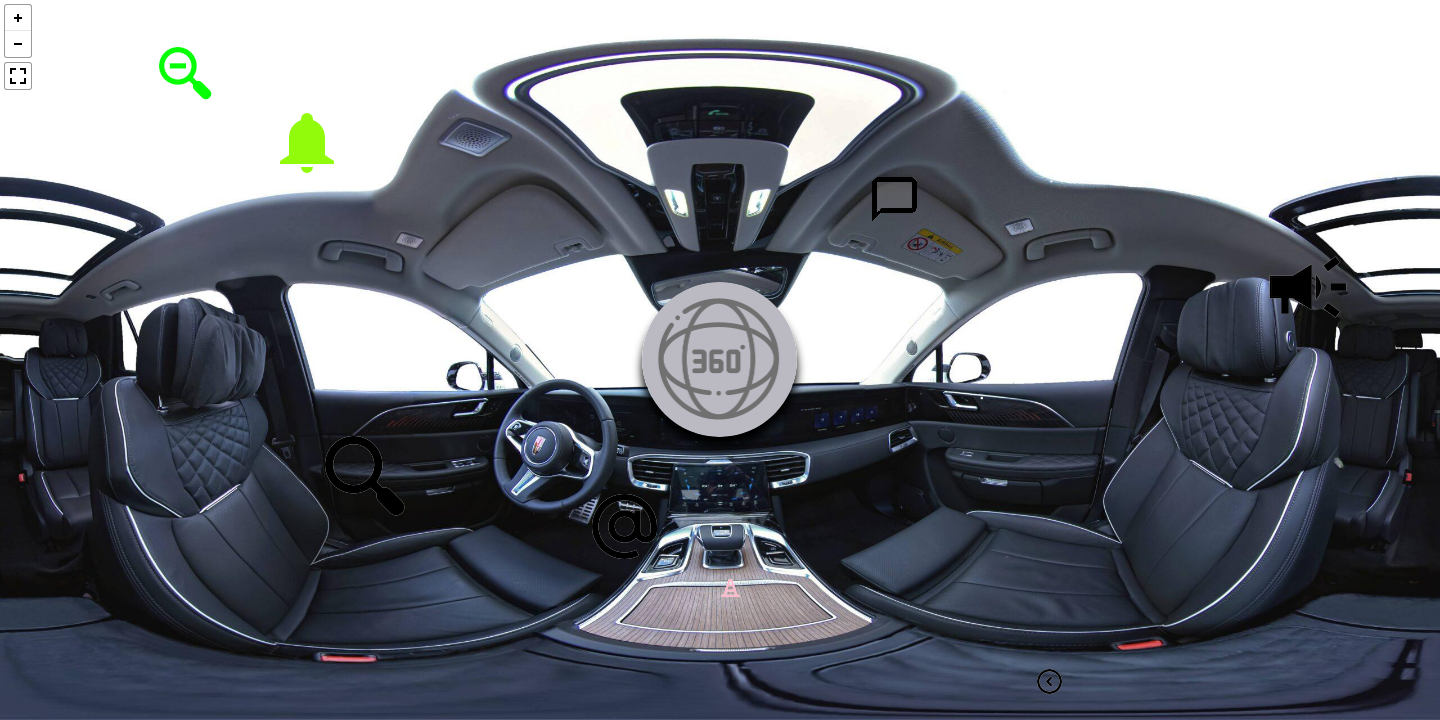 The width and height of the screenshot is (1440, 720). What do you see at coordinates (186, 74) in the screenshot?
I see `zoom out to see more content` at bounding box center [186, 74].